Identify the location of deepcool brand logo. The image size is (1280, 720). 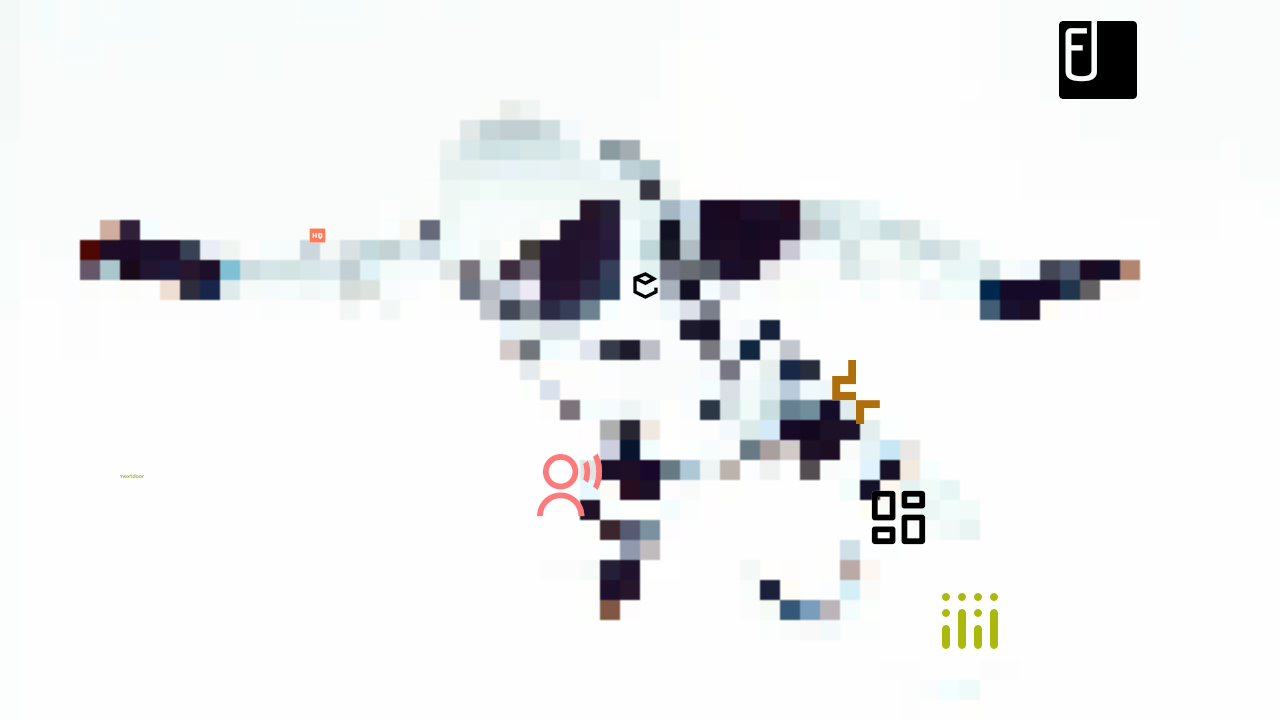
(856, 392).